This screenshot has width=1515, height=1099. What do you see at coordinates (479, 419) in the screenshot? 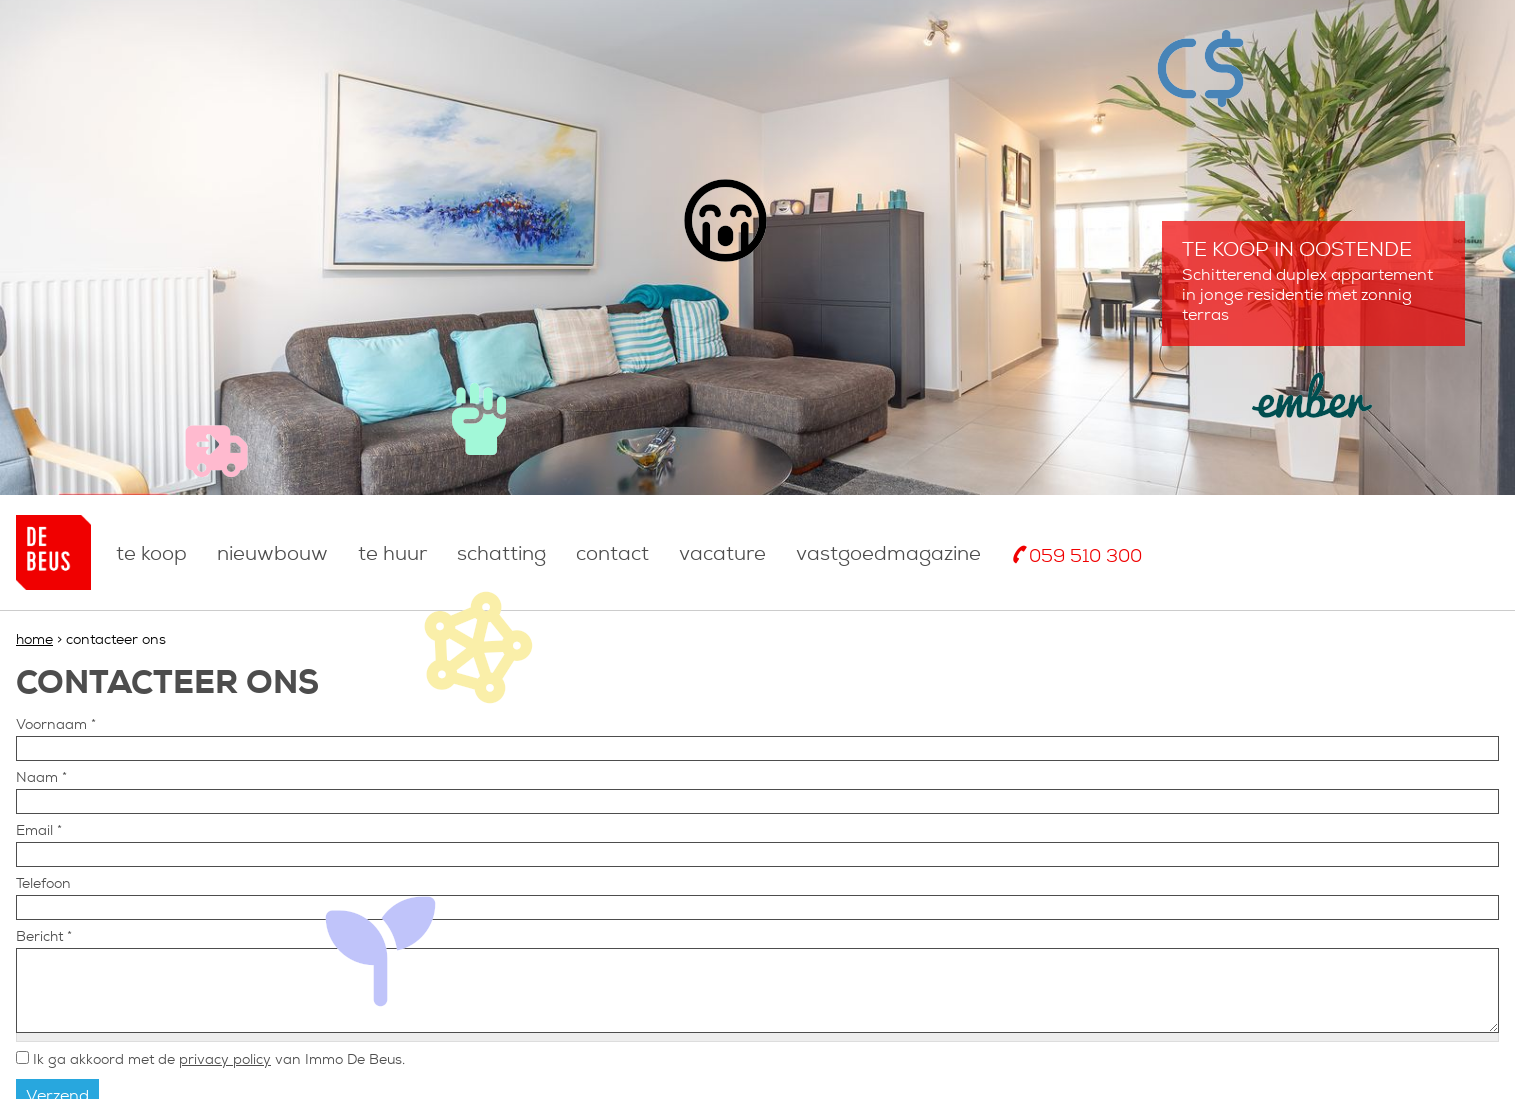
I see `indicates solidarity or support` at bounding box center [479, 419].